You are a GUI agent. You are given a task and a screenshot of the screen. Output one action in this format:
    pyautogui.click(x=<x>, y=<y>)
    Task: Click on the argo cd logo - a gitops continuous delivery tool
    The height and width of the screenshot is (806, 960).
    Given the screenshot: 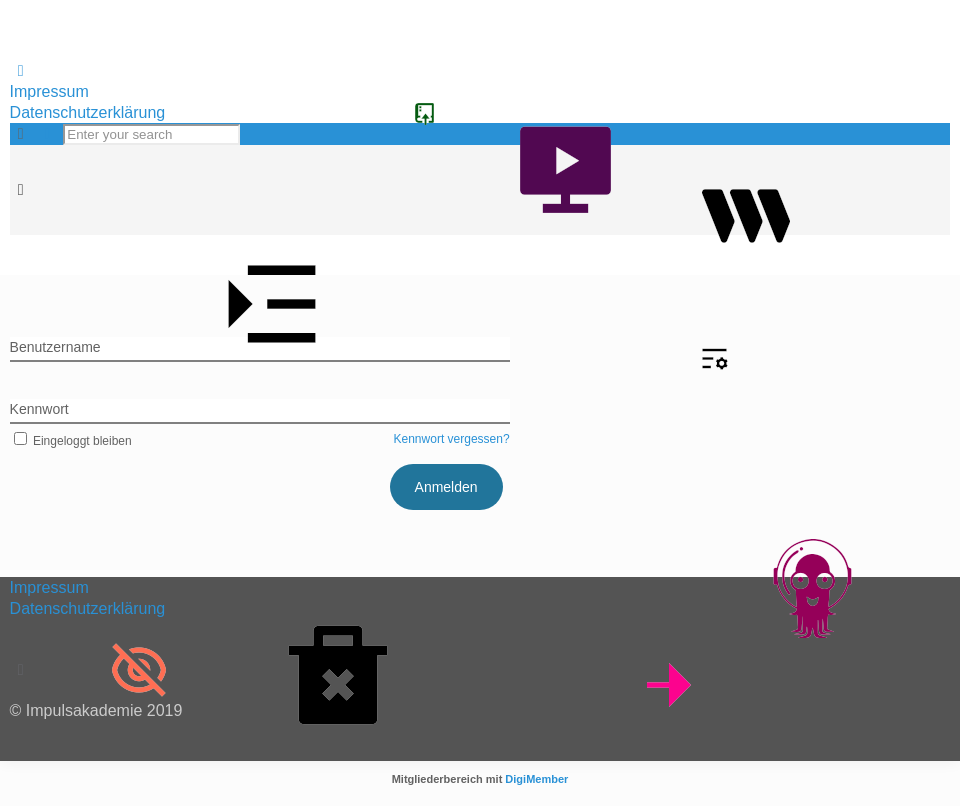 What is the action you would take?
    pyautogui.click(x=812, y=588)
    